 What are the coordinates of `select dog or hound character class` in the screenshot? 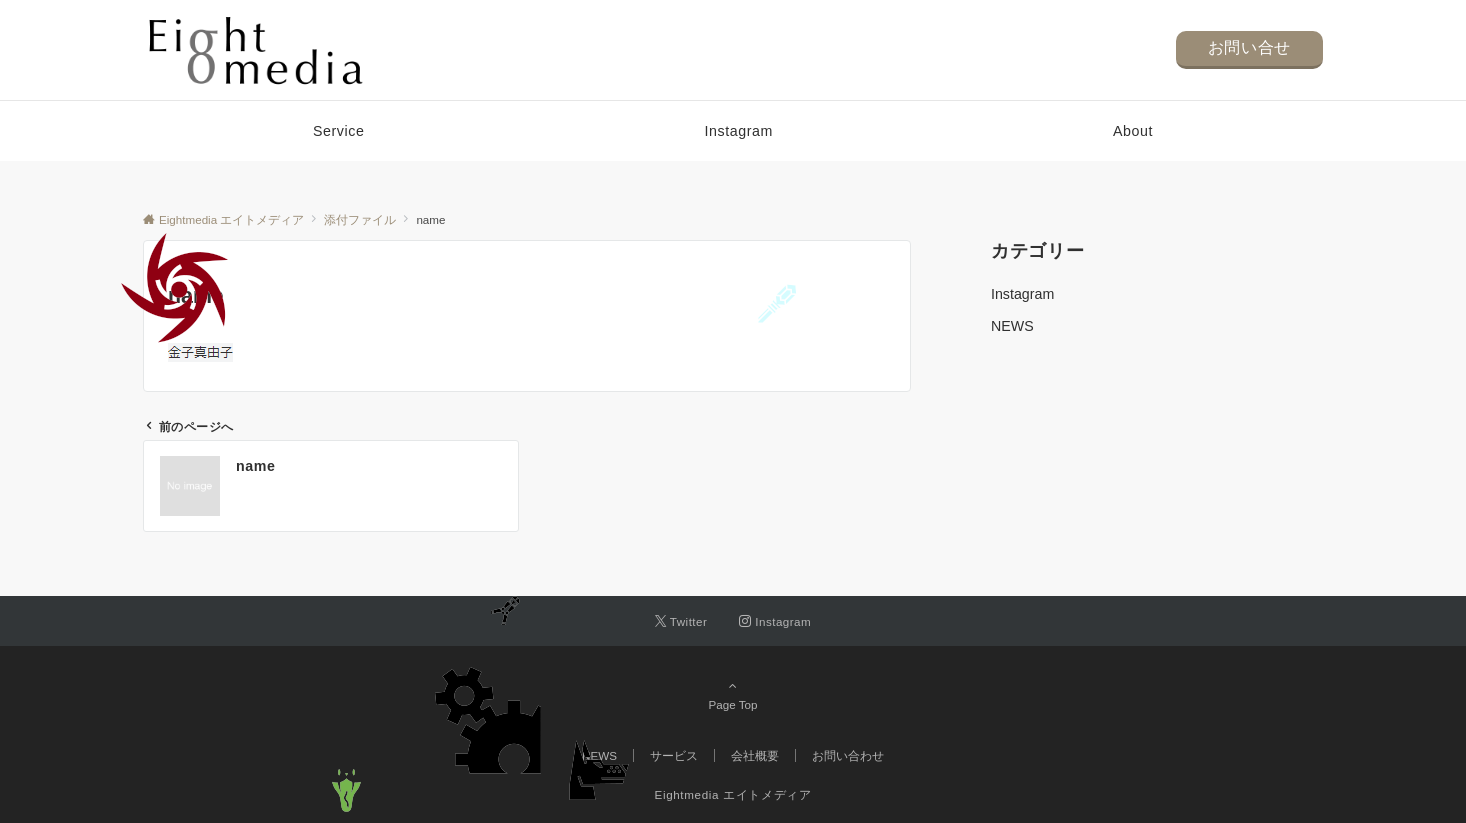 It's located at (599, 770).